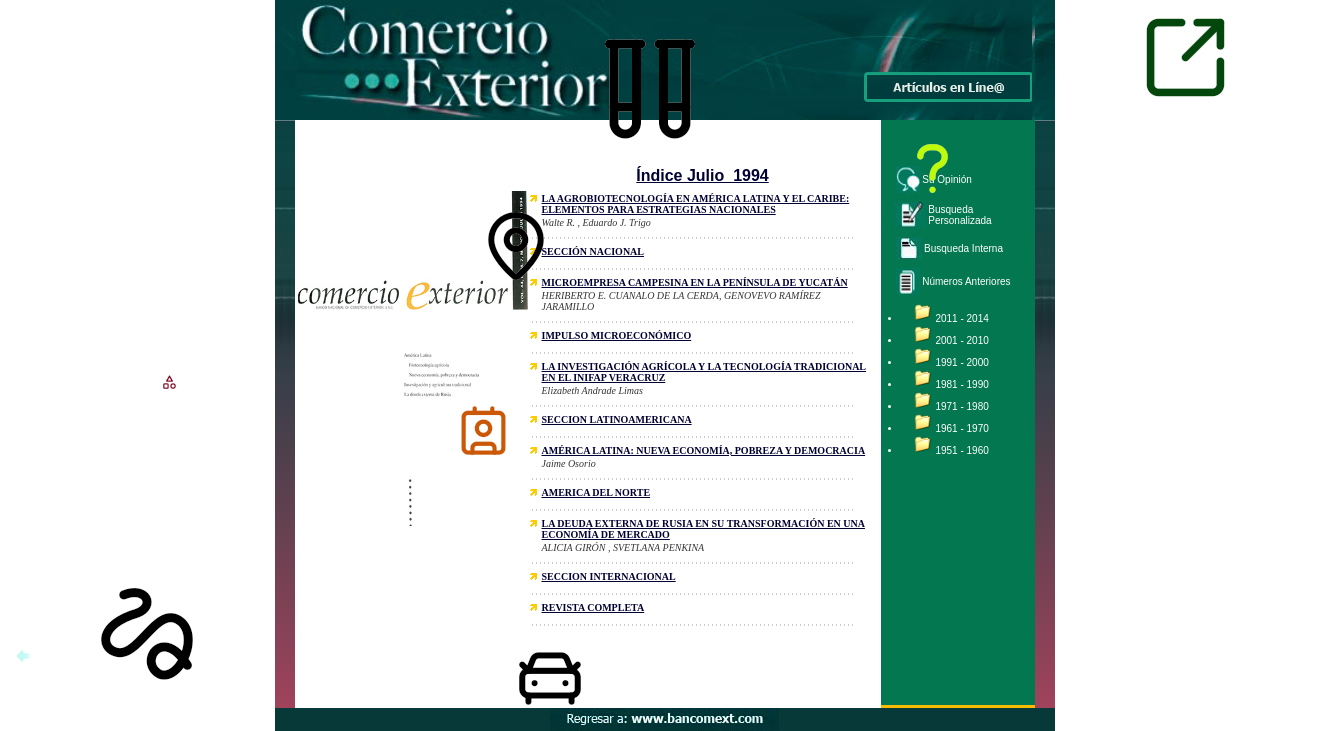 This screenshot has width=1329, height=731. Describe the element at coordinates (23, 656) in the screenshot. I see `go back to the previous screen` at that location.